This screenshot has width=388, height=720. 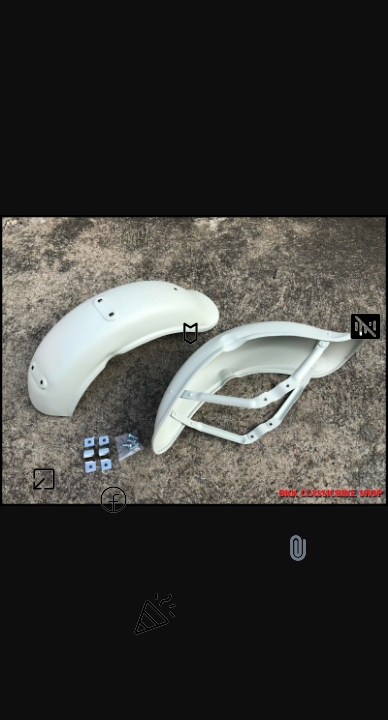 What do you see at coordinates (298, 548) in the screenshot?
I see `attach a file to your message` at bounding box center [298, 548].